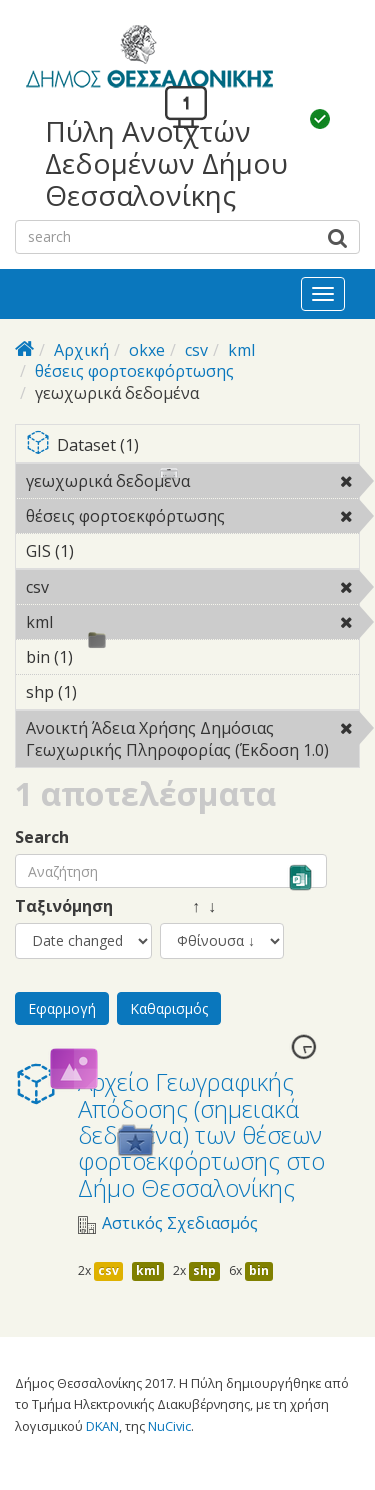 Image resolution: width=375 pixels, height=1490 pixels. I want to click on access your favorites folder in the media library, so click(135, 1140).